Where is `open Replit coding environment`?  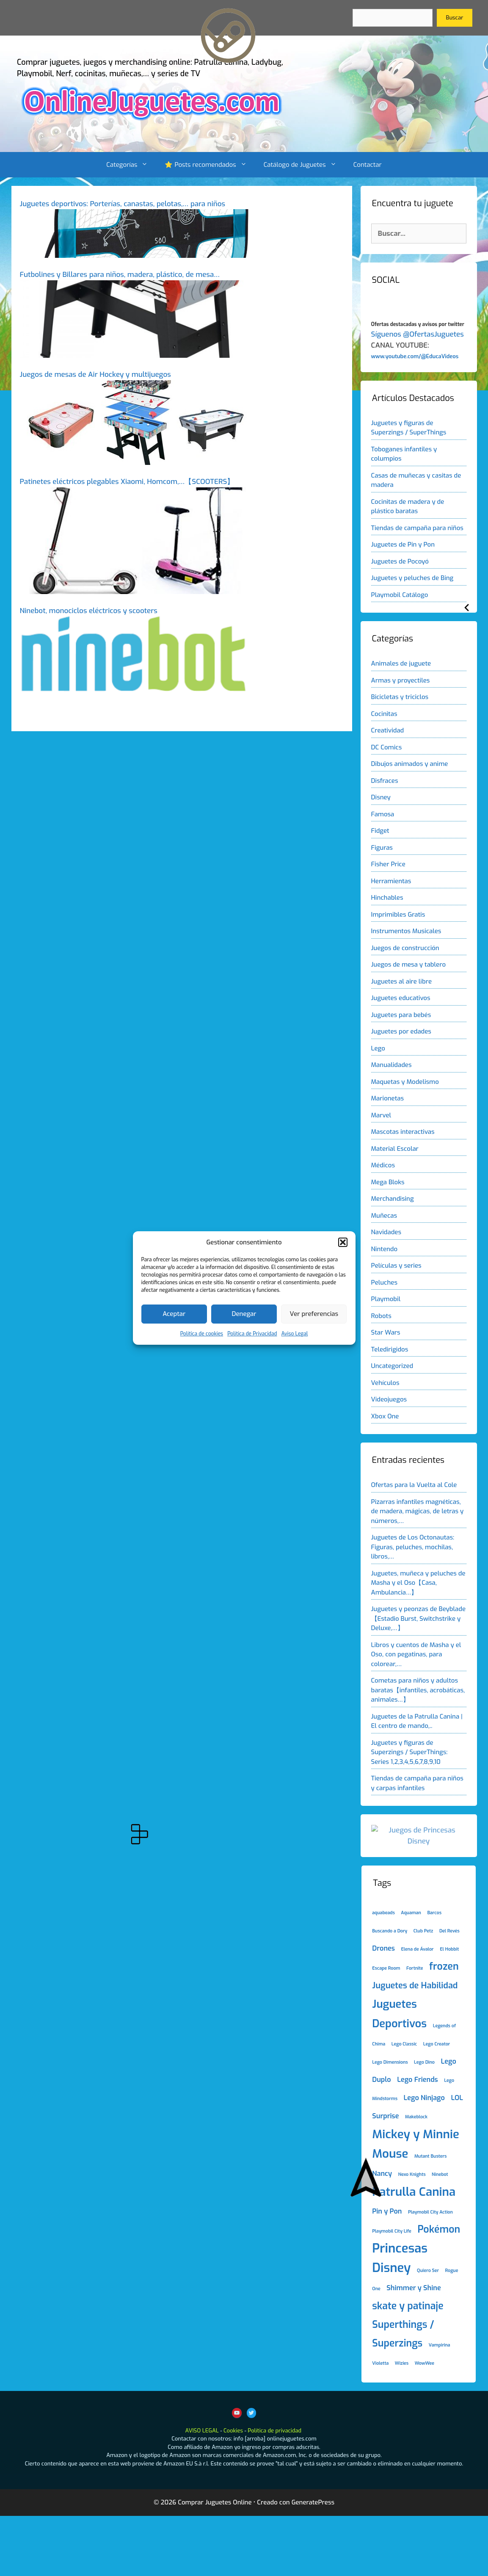 open Replit coding environment is located at coordinates (138, 1834).